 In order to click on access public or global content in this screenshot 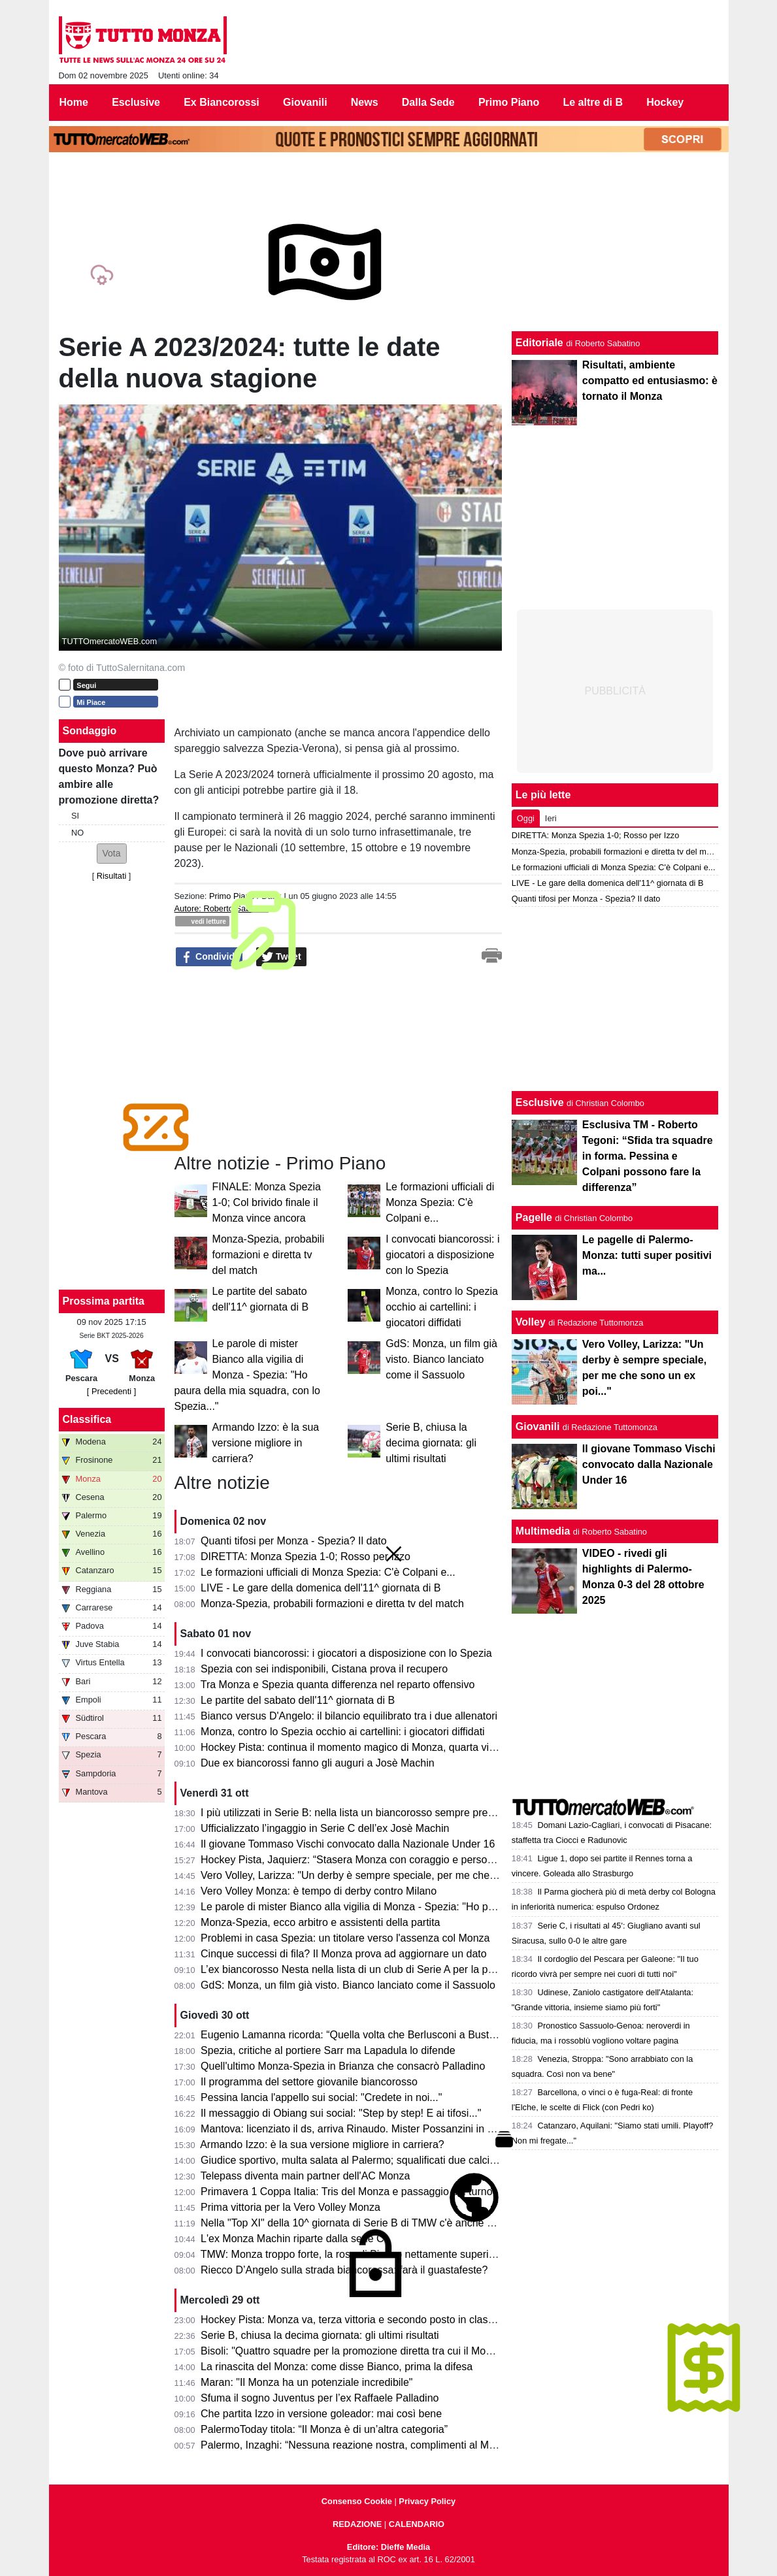, I will do `click(474, 2197)`.